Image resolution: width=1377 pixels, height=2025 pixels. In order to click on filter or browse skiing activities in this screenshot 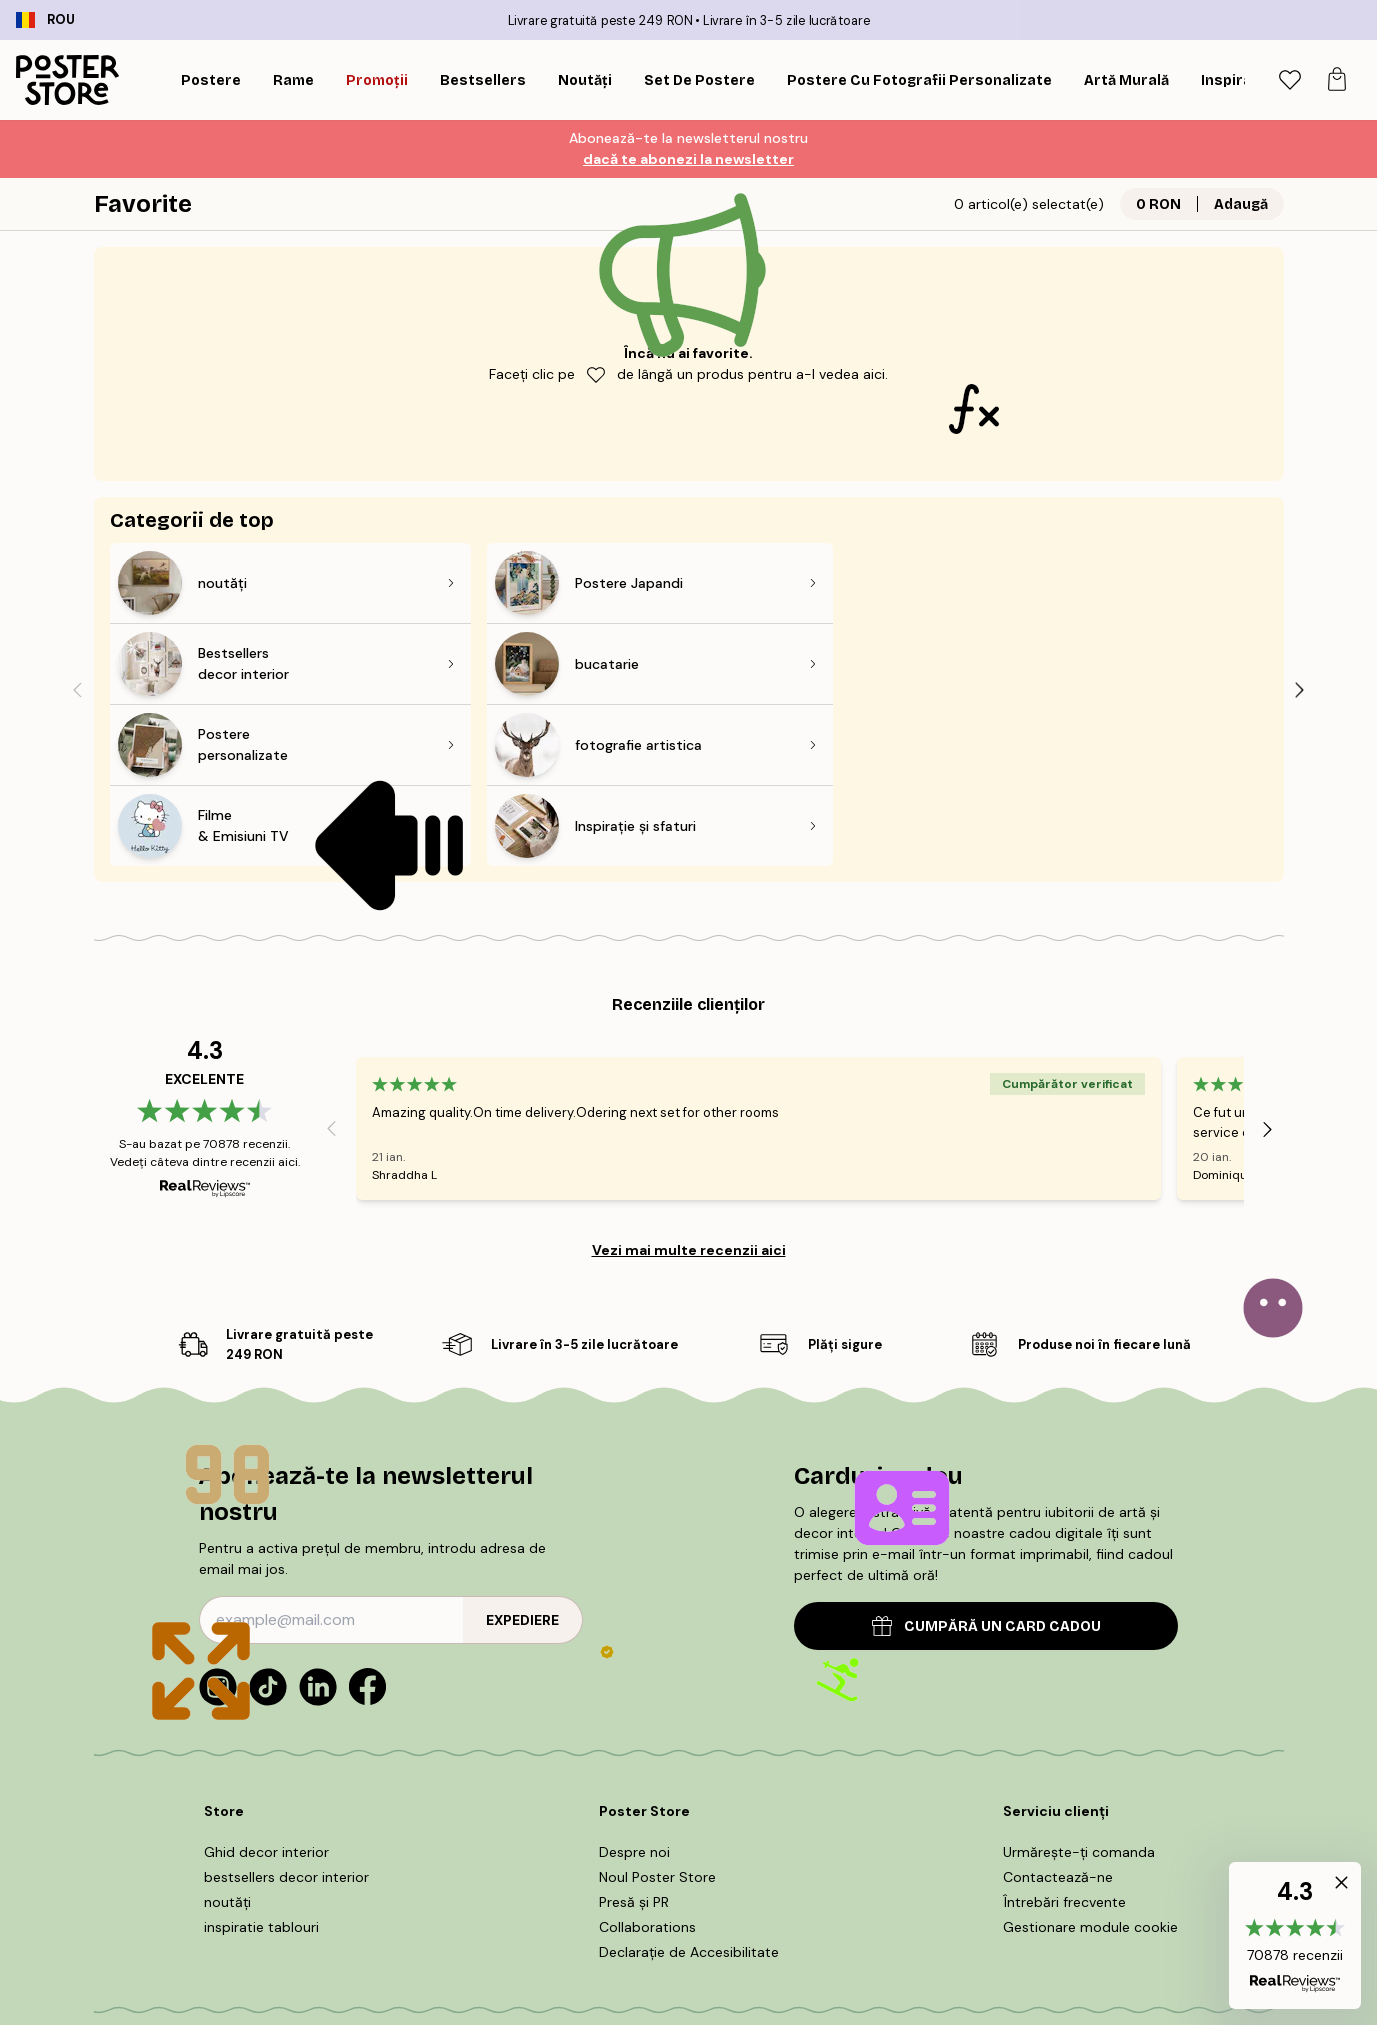, I will do `click(839, 1678)`.